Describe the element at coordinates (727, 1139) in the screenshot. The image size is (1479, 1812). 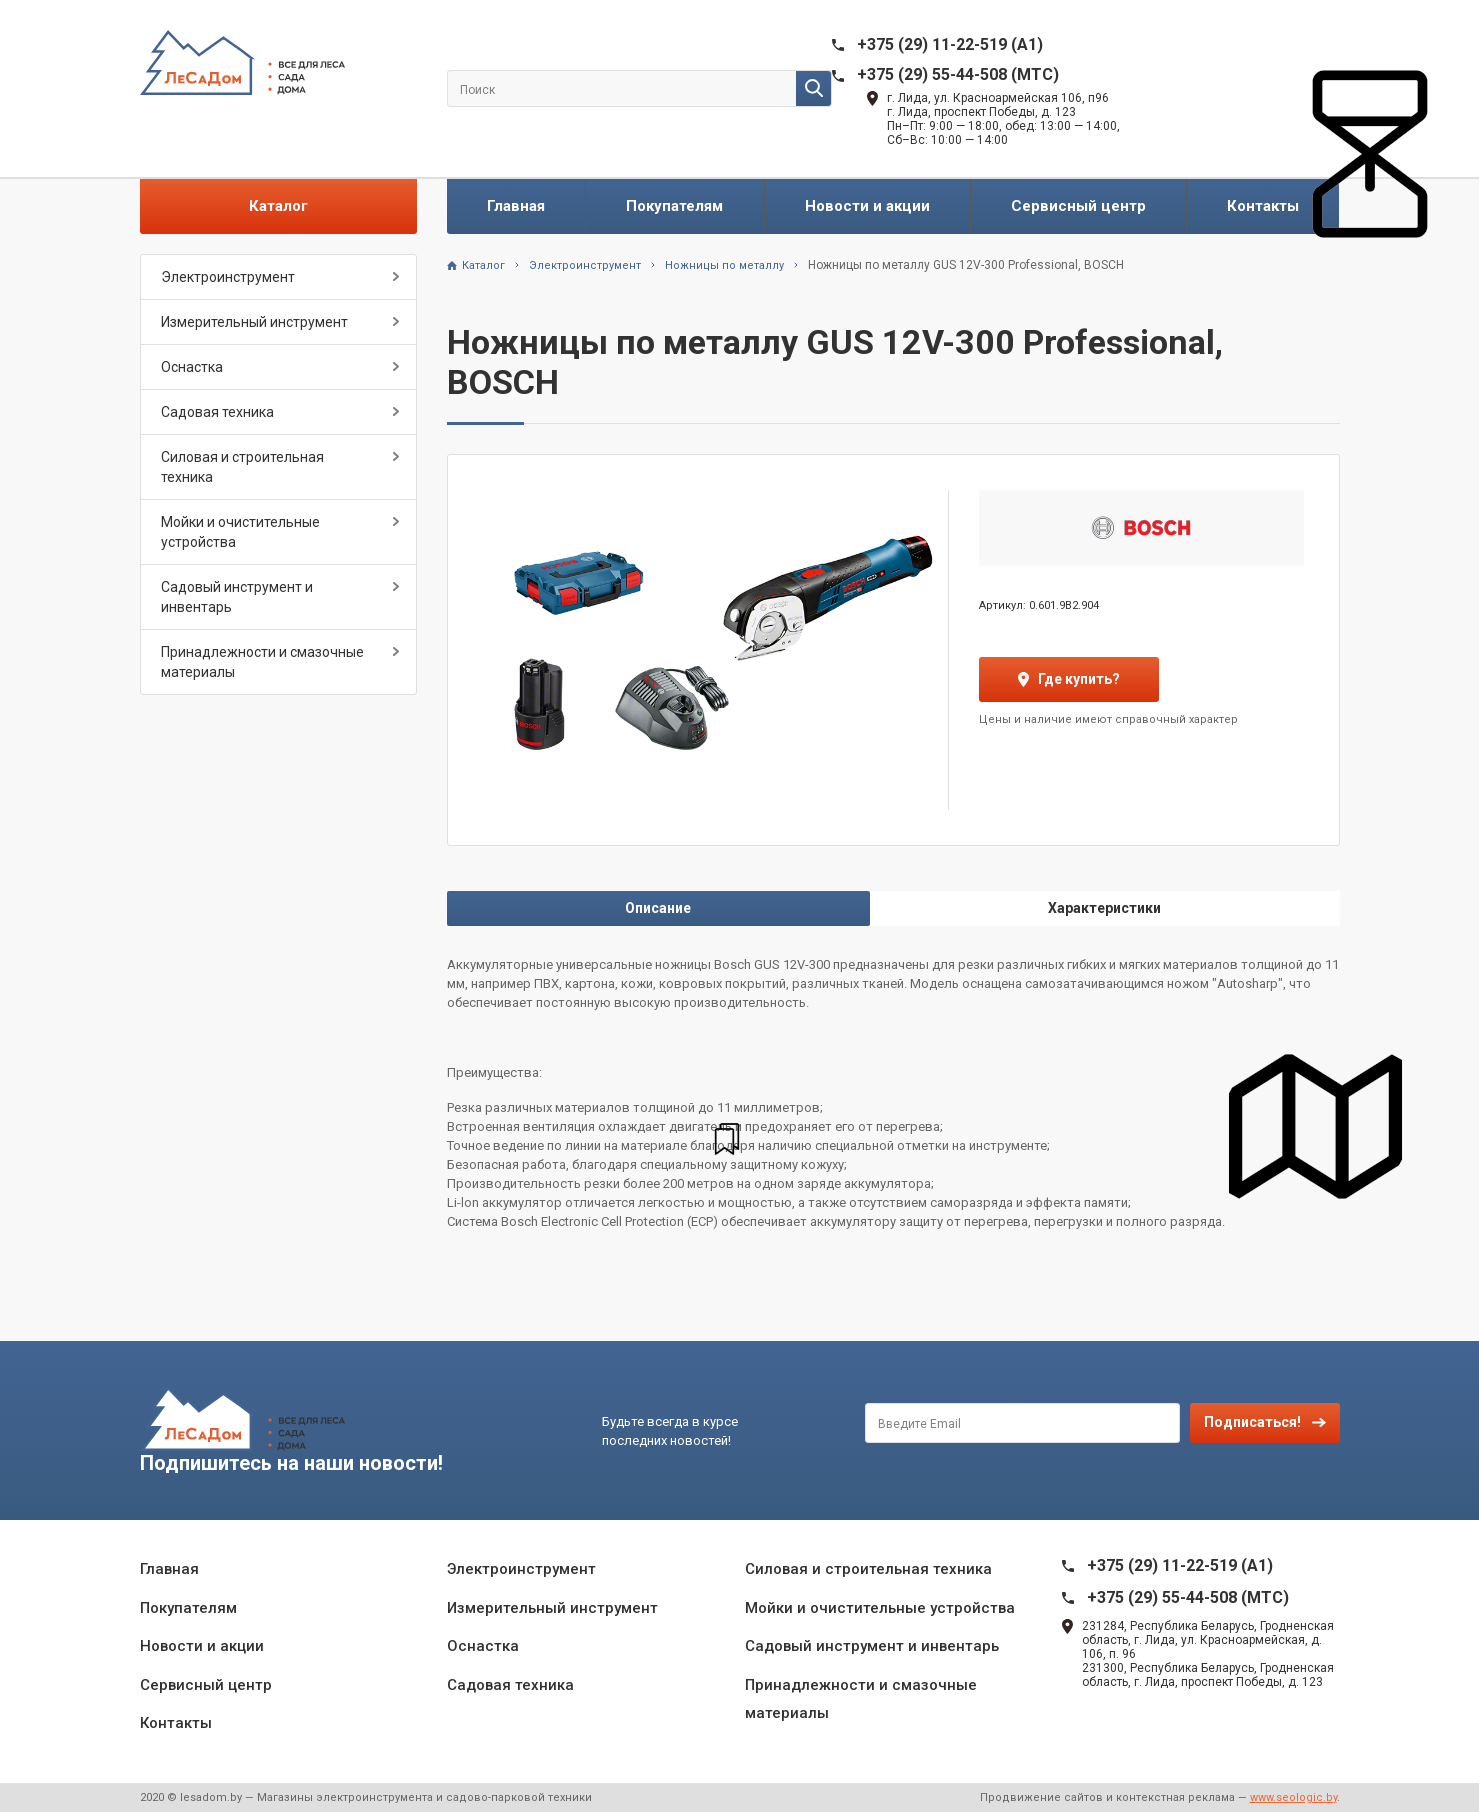
I see `view your saved bookmarks` at that location.